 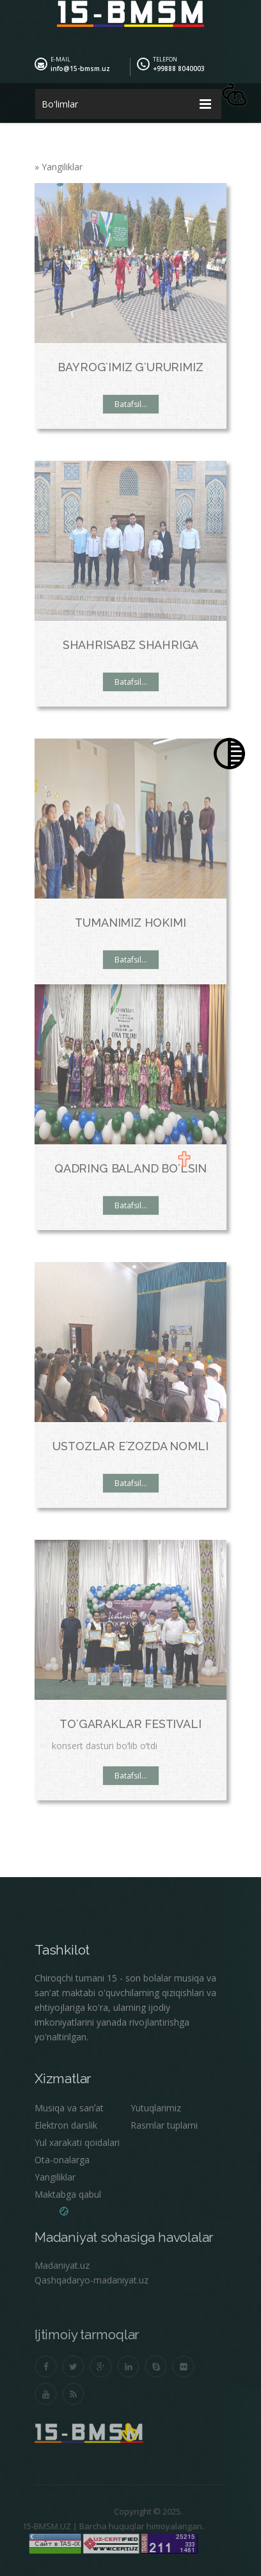 I want to click on adjust blur or focus settings, so click(x=229, y=753).